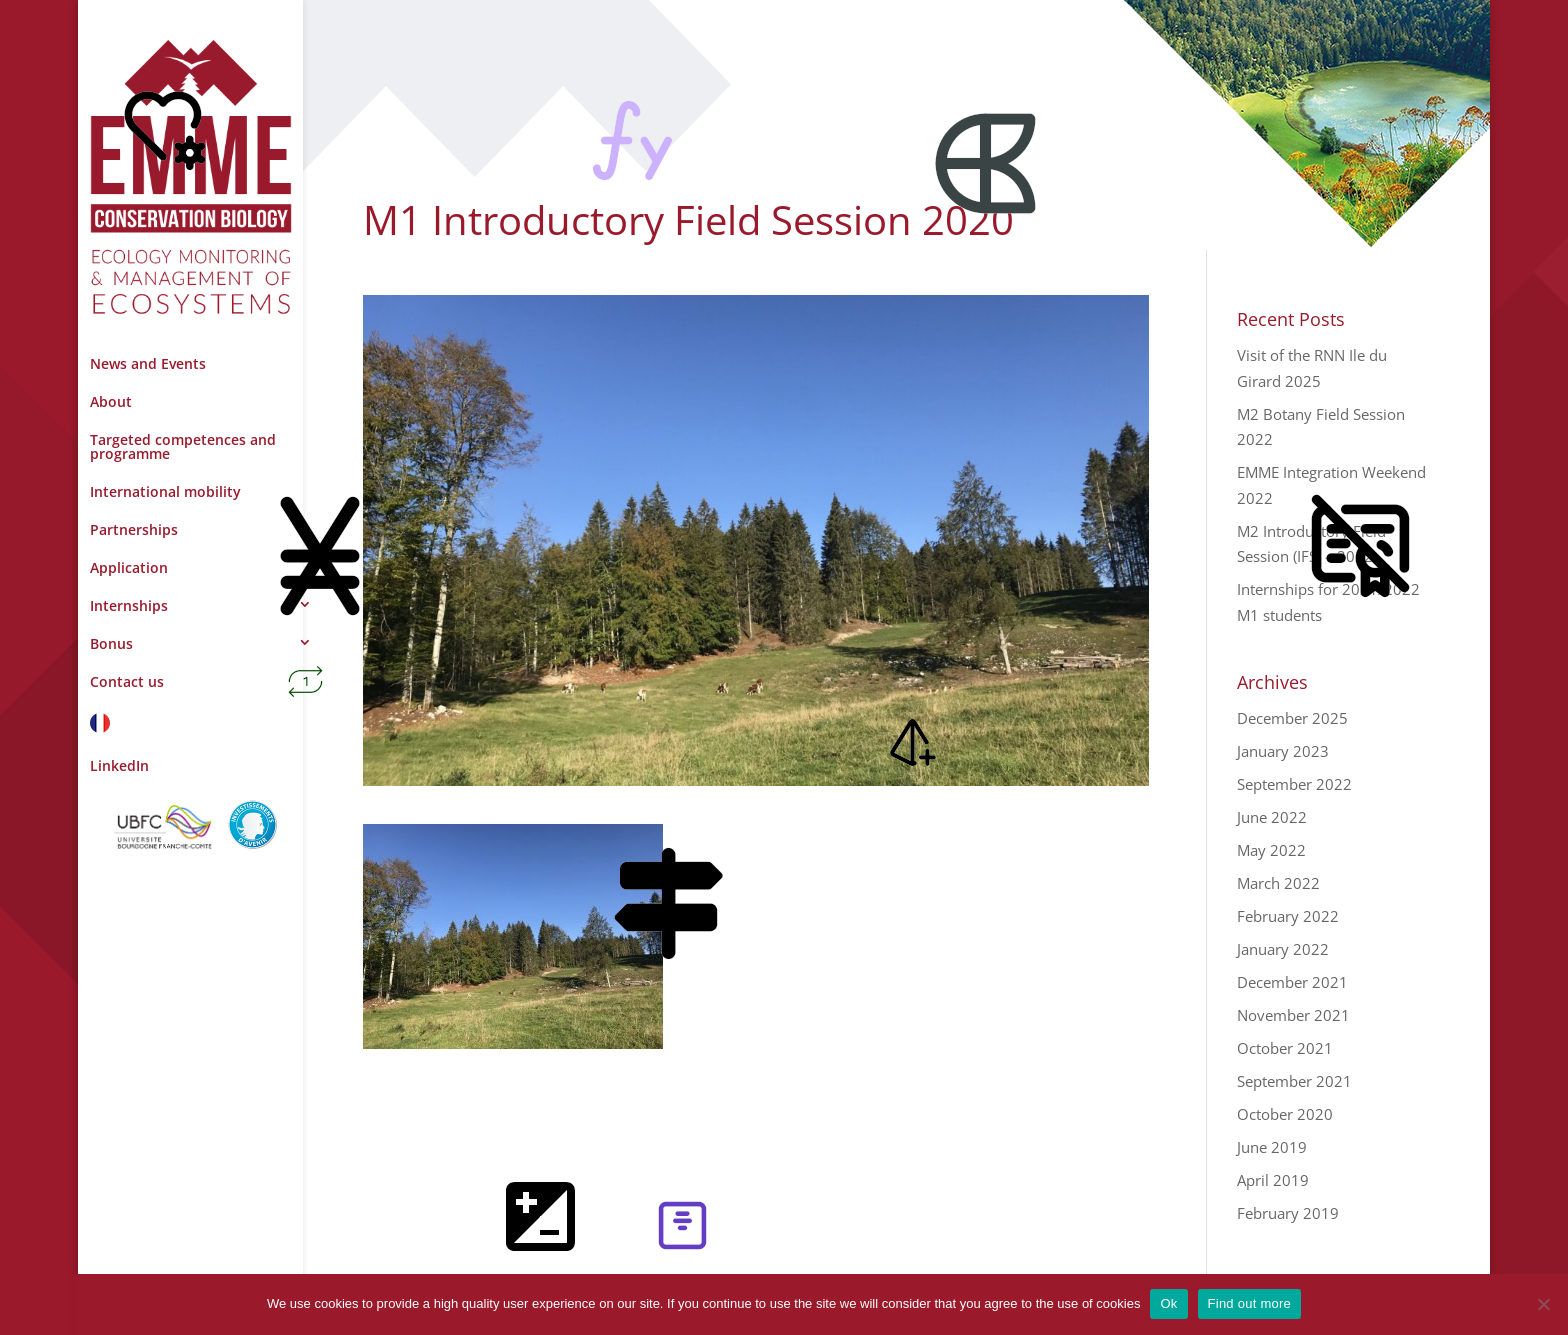 The width and height of the screenshot is (1568, 1335). What do you see at coordinates (320, 556) in the screenshot?
I see `view or select nano cryptocurrency` at bounding box center [320, 556].